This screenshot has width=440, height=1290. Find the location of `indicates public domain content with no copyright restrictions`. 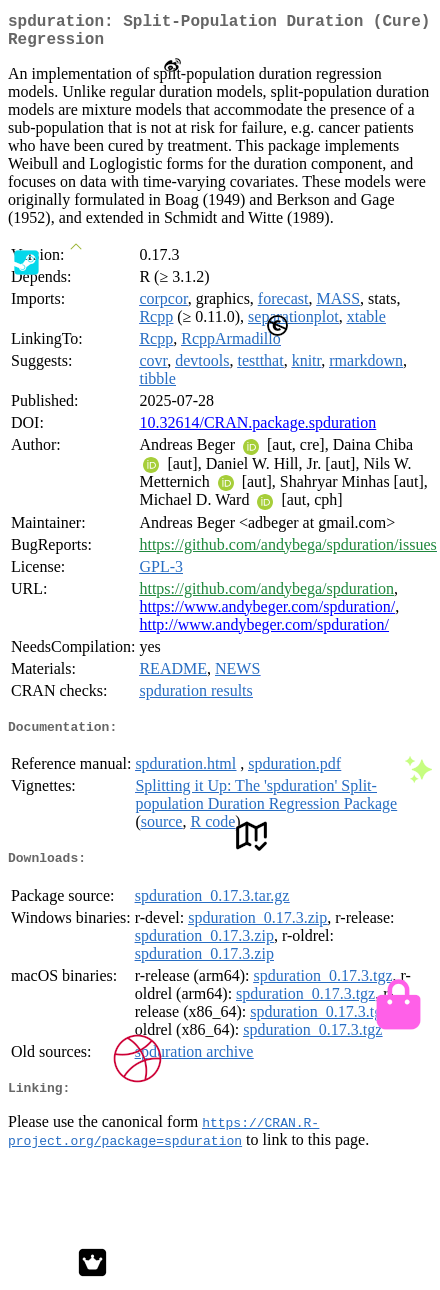

indicates public domain content with no copyright restrictions is located at coordinates (277, 325).